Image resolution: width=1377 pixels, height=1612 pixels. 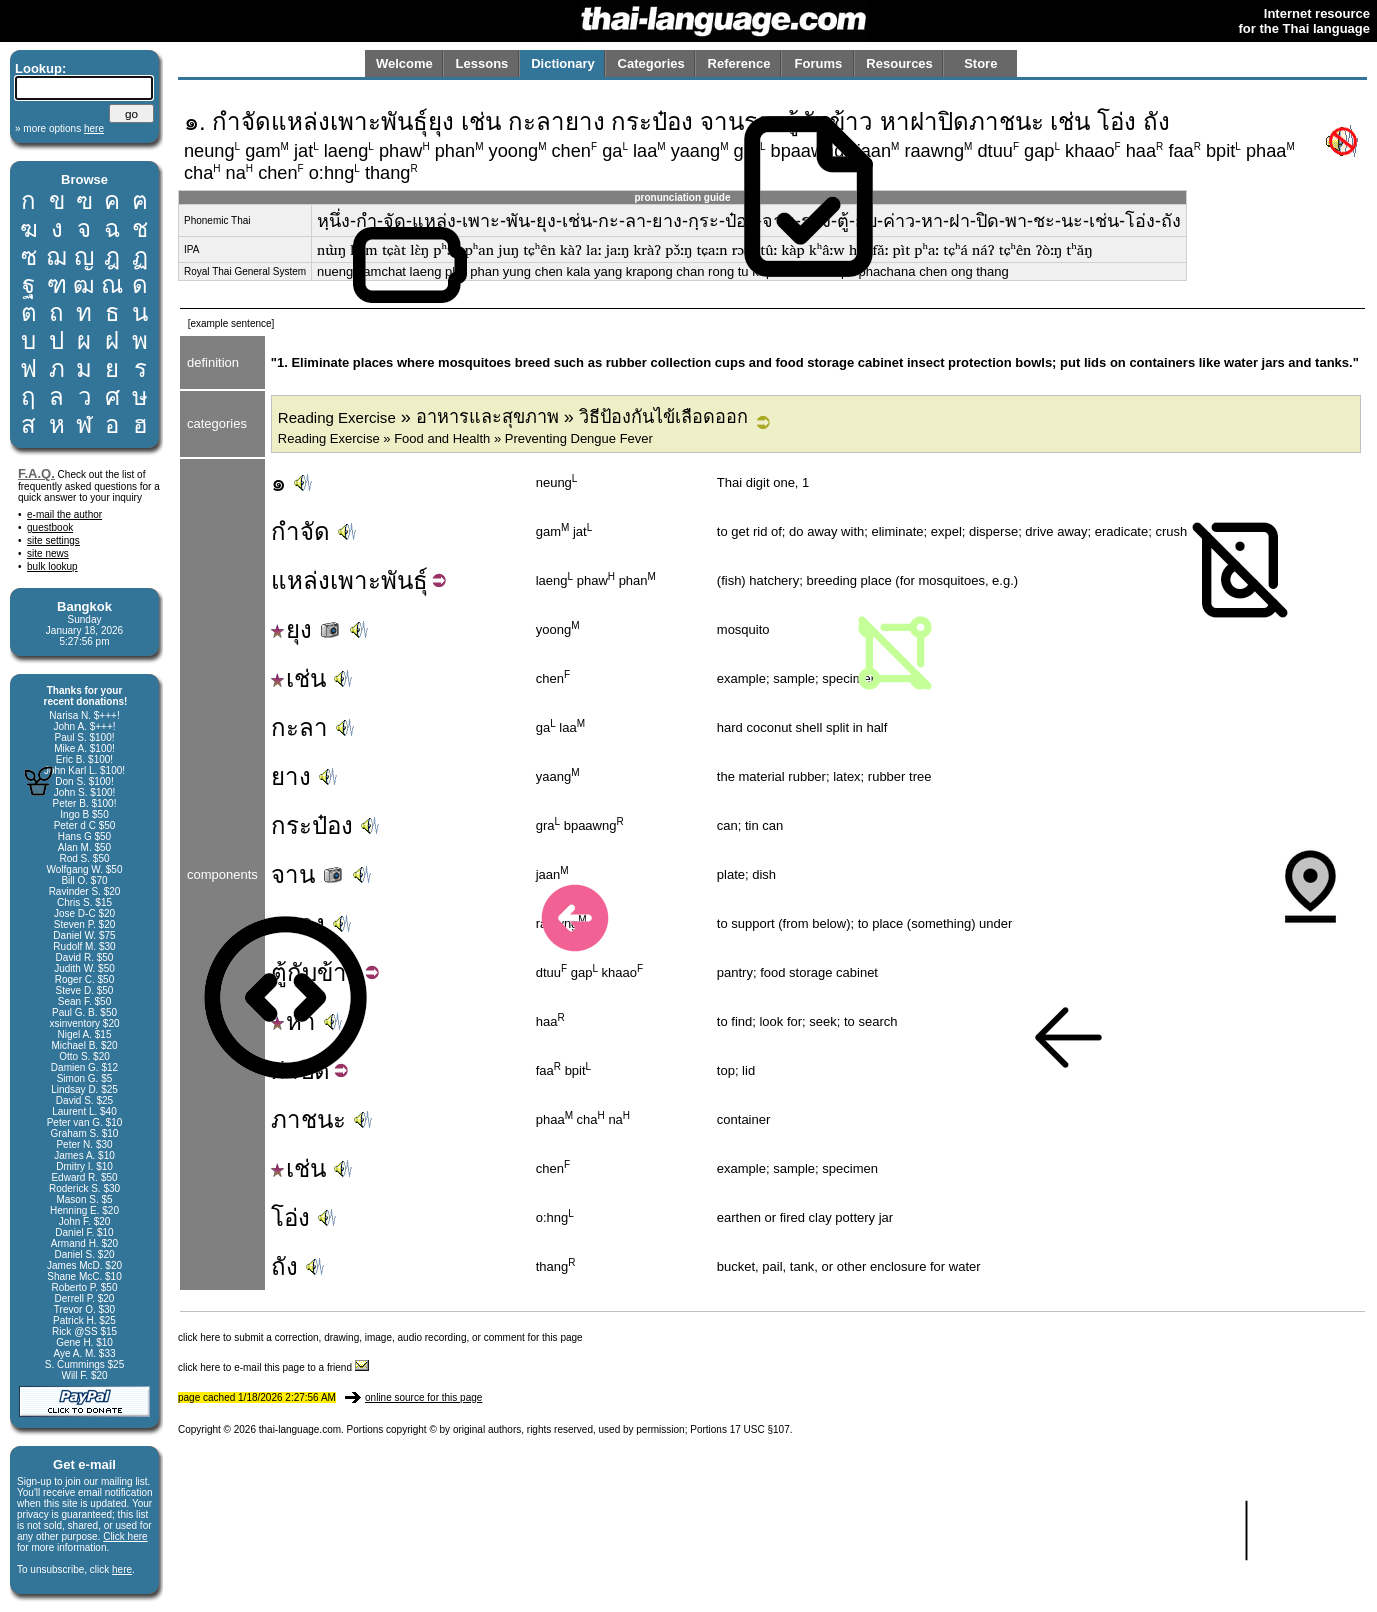 What do you see at coordinates (808, 196) in the screenshot?
I see `file successfully uploaded or verified` at bounding box center [808, 196].